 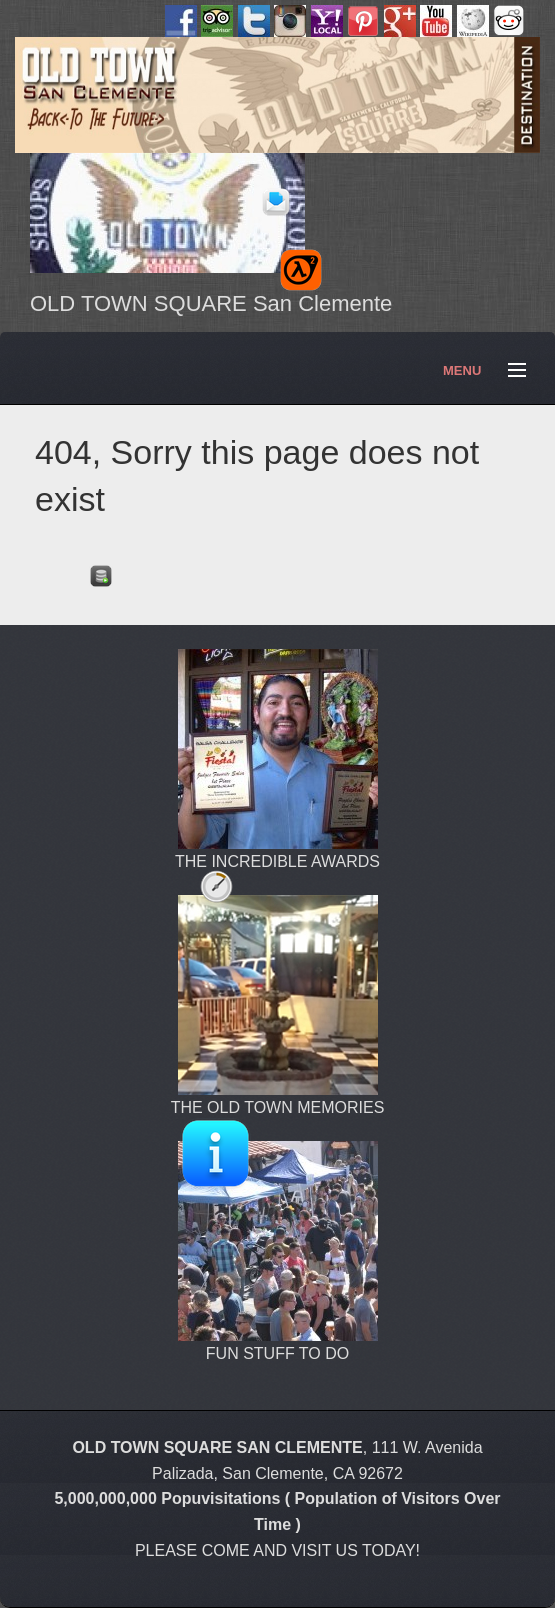 What do you see at coordinates (101, 576) in the screenshot?
I see `open Oracle SQL Developer application` at bounding box center [101, 576].